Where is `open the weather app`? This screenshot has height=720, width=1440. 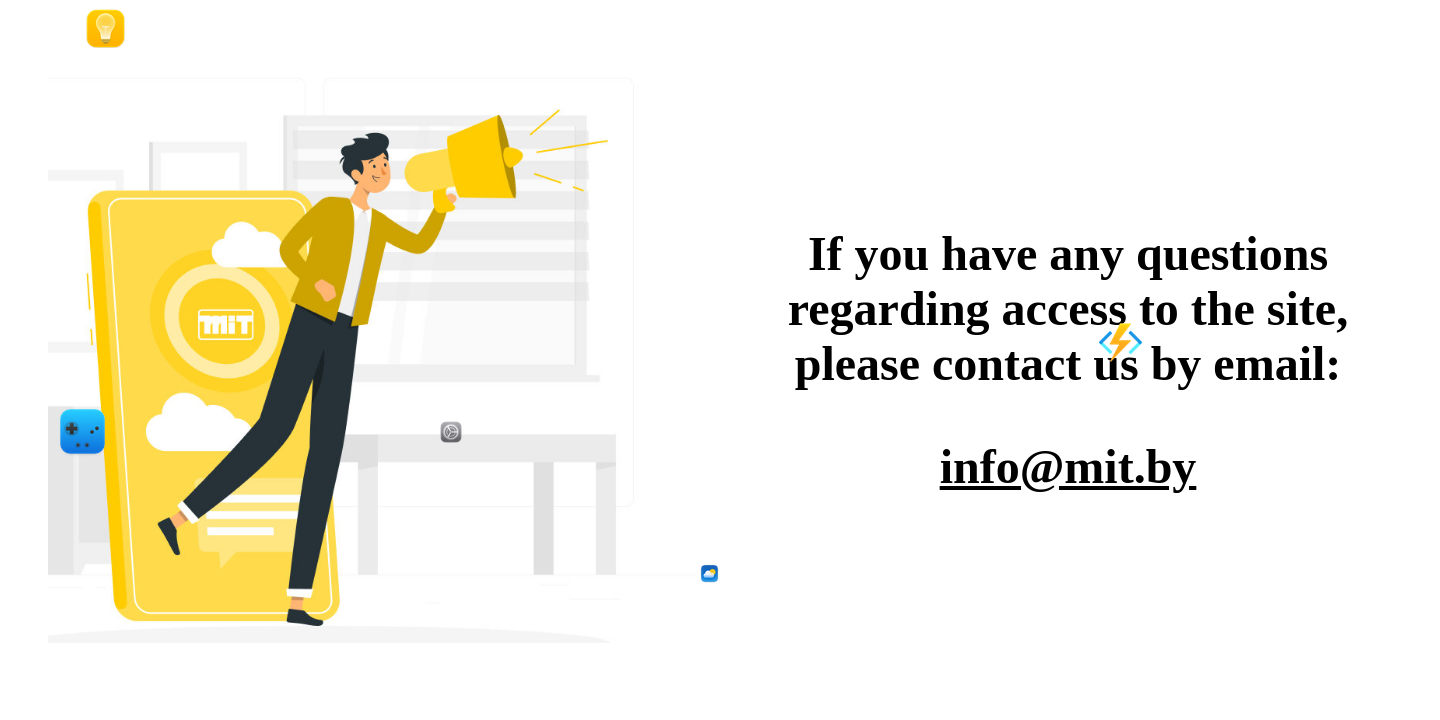
open the weather app is located at coordinates (709, 573).